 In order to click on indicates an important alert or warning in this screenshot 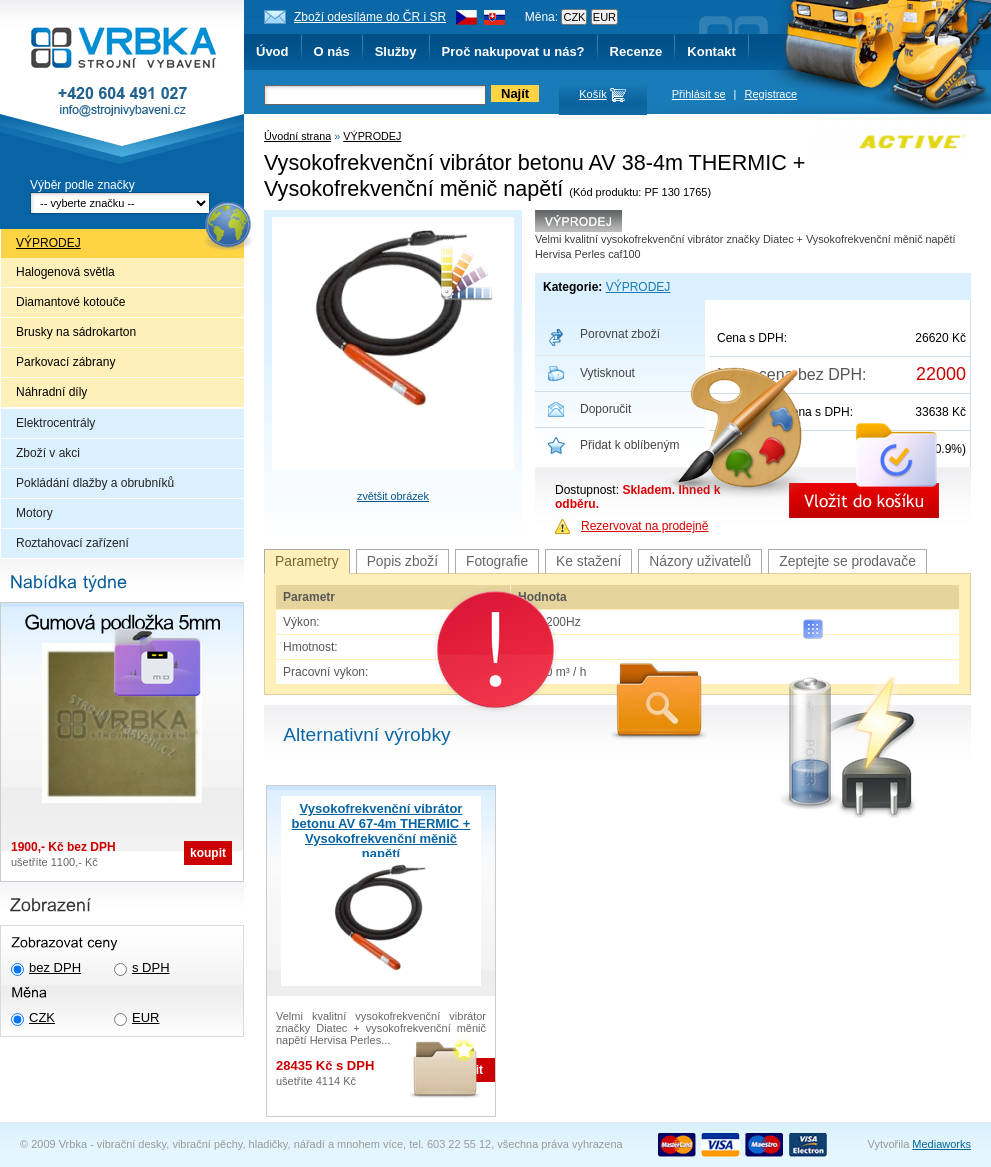, I will do `click(495, 649)`.